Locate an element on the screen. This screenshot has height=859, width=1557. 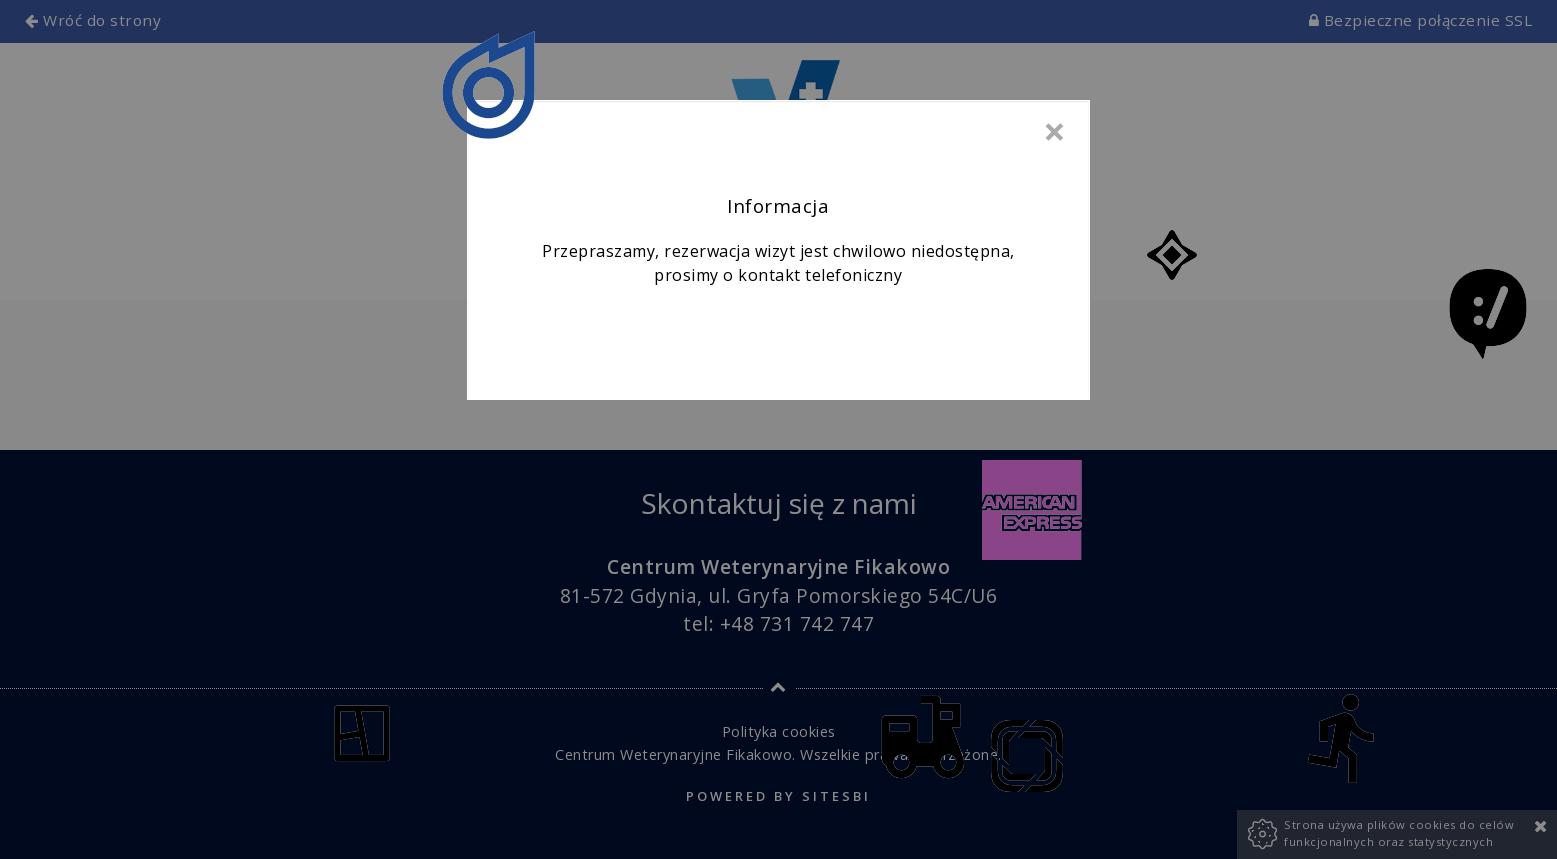
open the devRant app is located at coordinates (1488, 314).